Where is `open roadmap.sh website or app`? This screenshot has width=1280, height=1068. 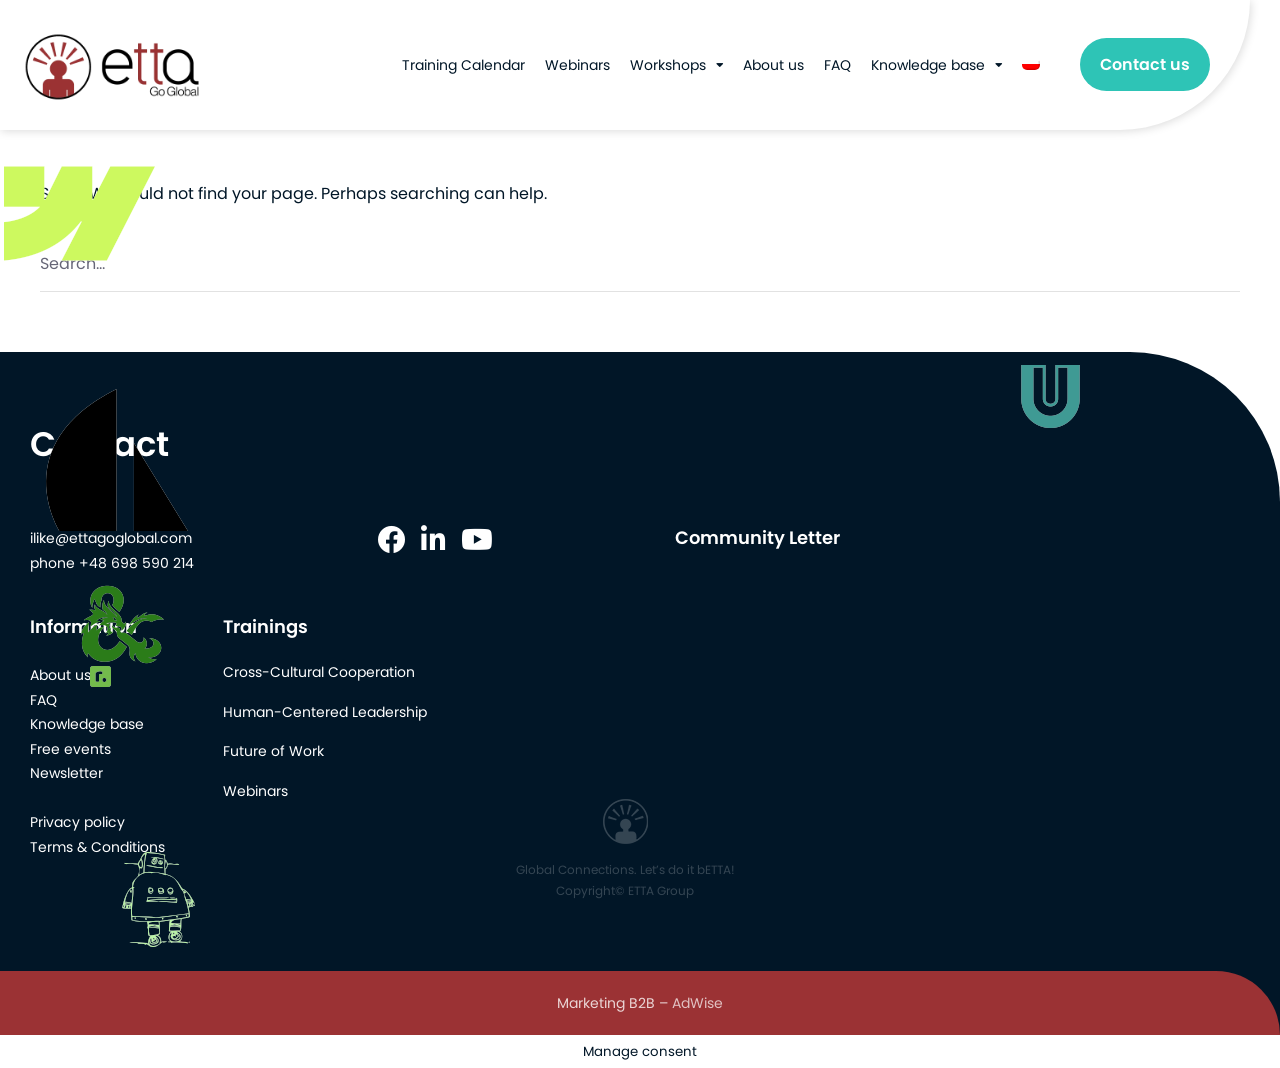
open roadmap.sh website or app is located at coordinates (100, 676).